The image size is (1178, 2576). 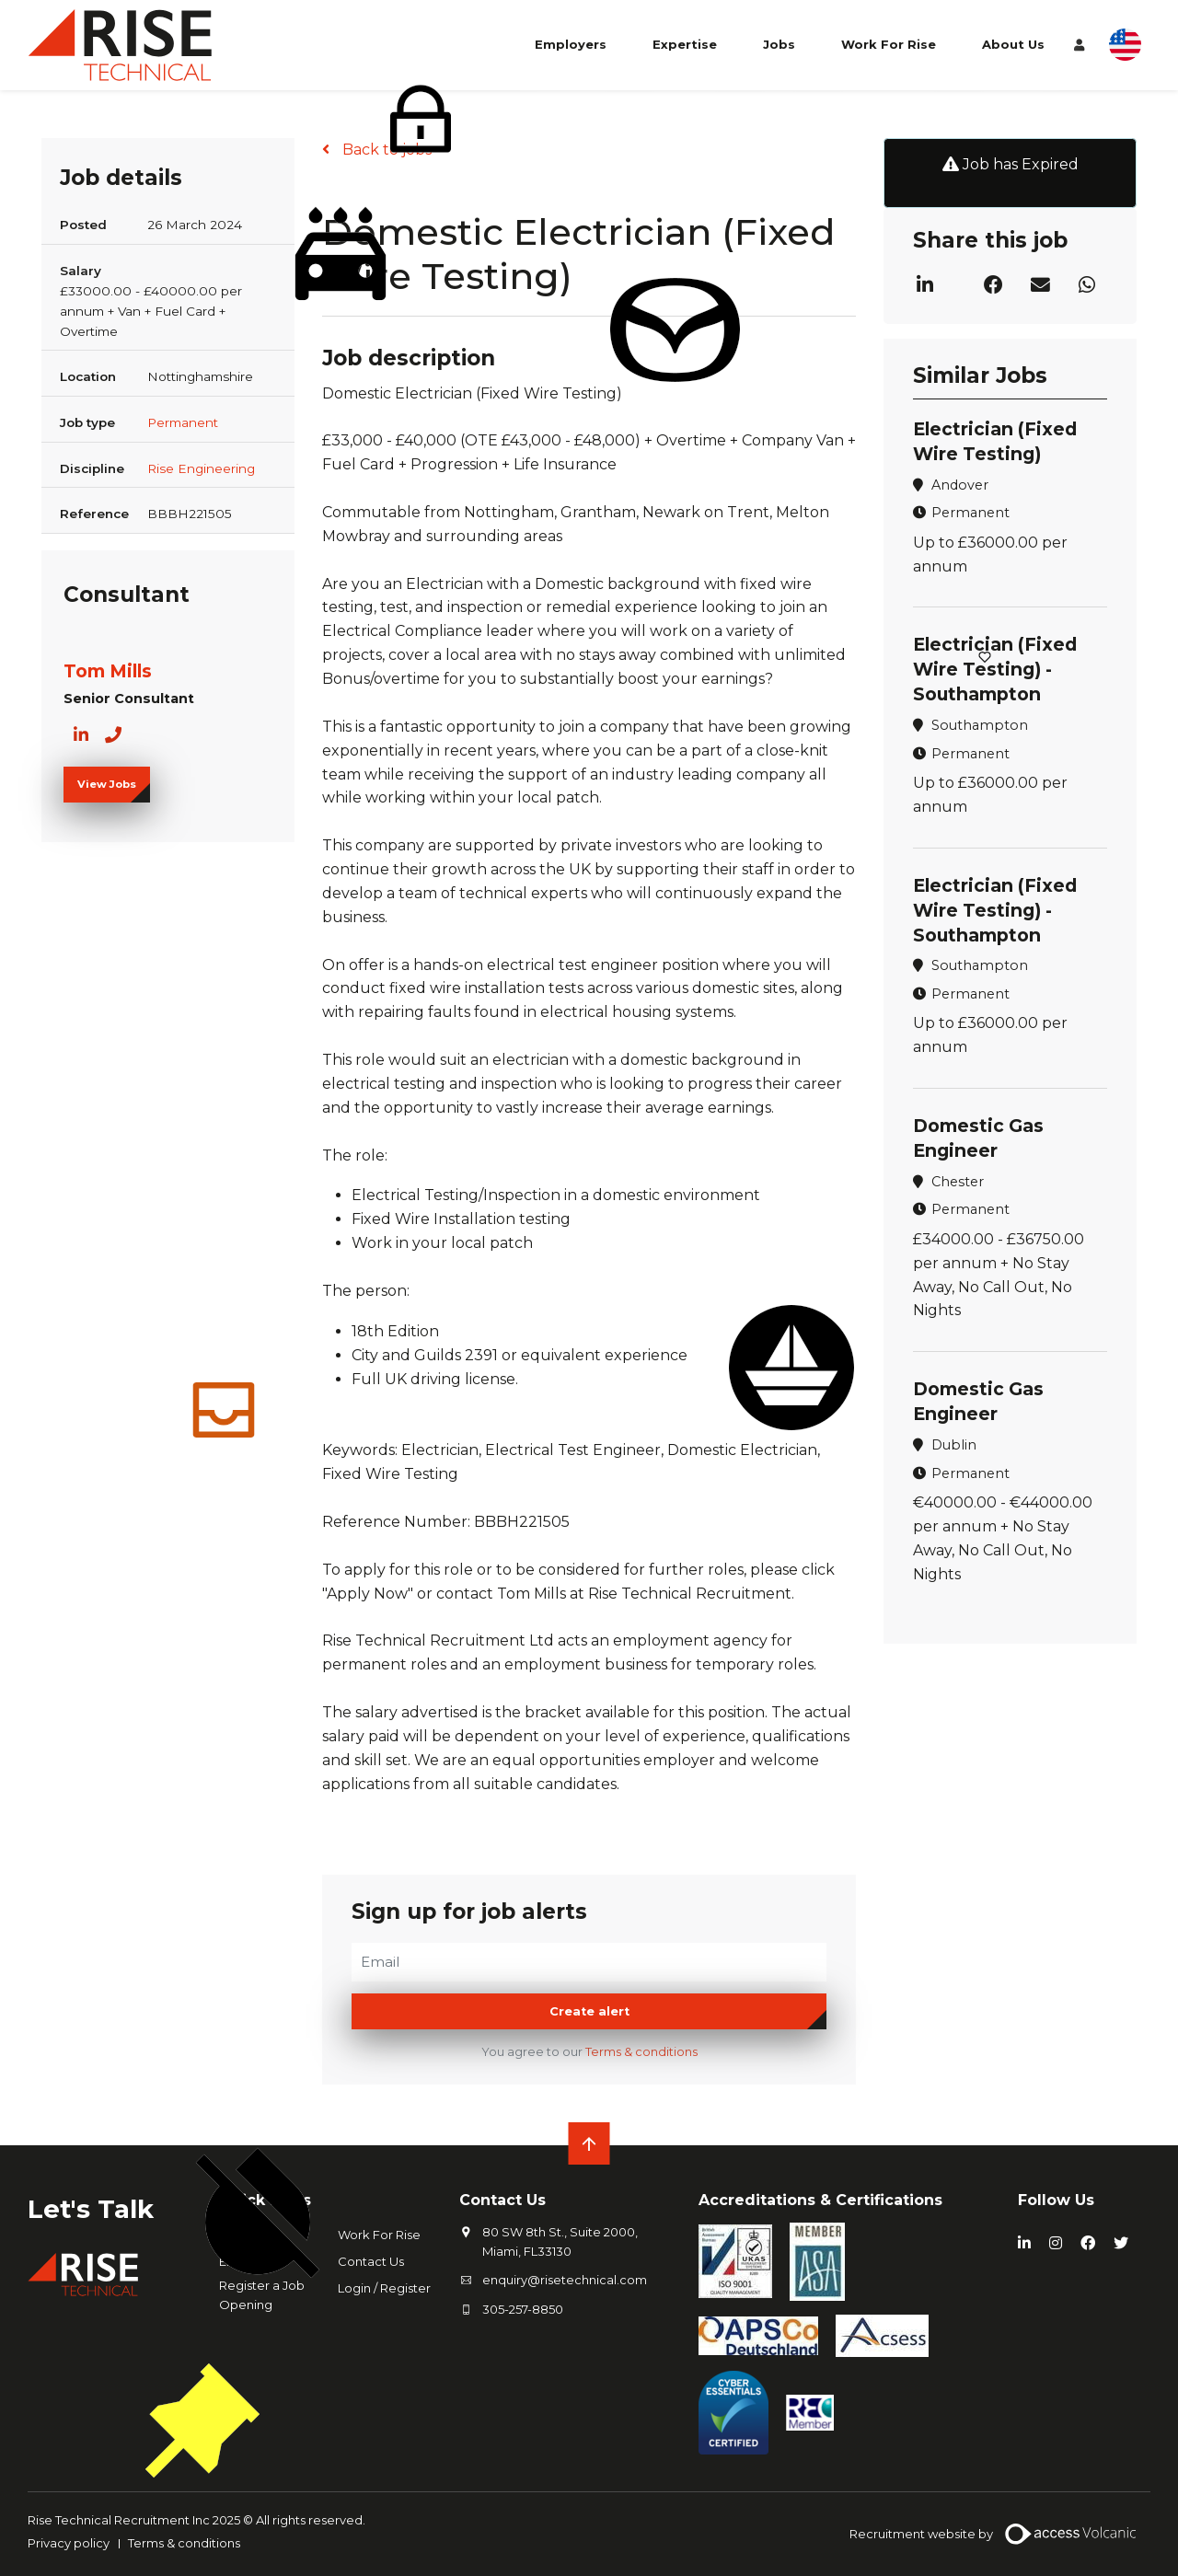 What do you see at coordinates (791, 1368) in the screenshot?
I see `navigate to MentorCruise platform` at bounding box center [791, 1368].